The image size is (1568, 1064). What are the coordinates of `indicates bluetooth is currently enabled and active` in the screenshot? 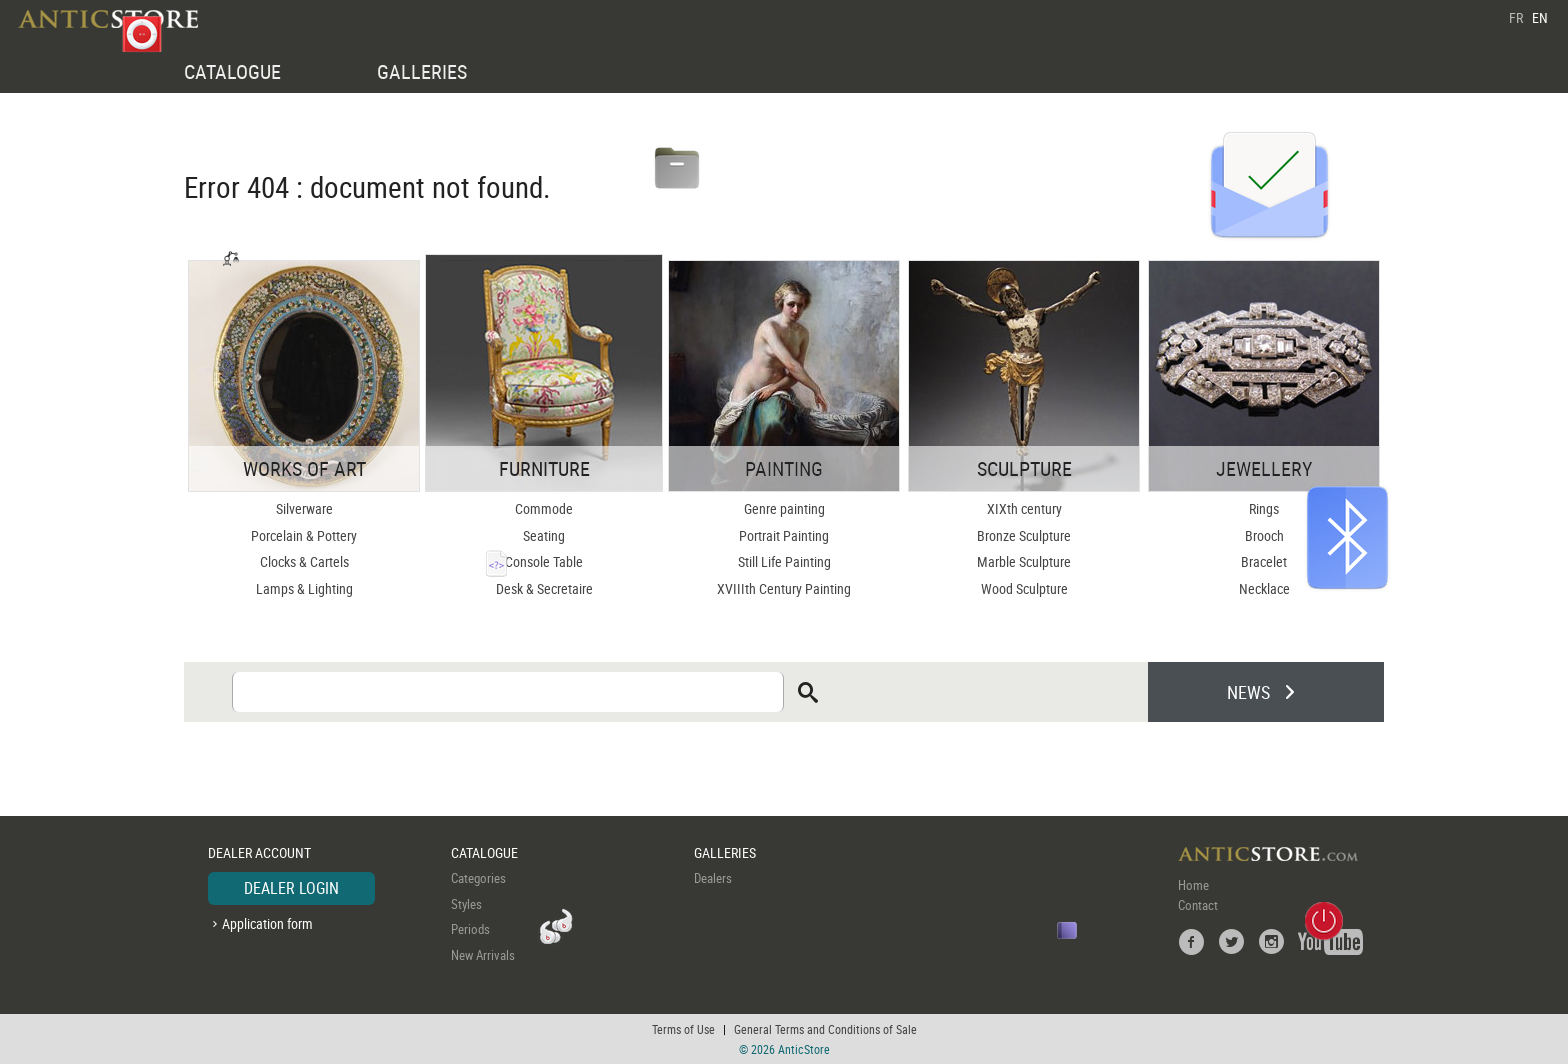 It's located at (1347, 537).